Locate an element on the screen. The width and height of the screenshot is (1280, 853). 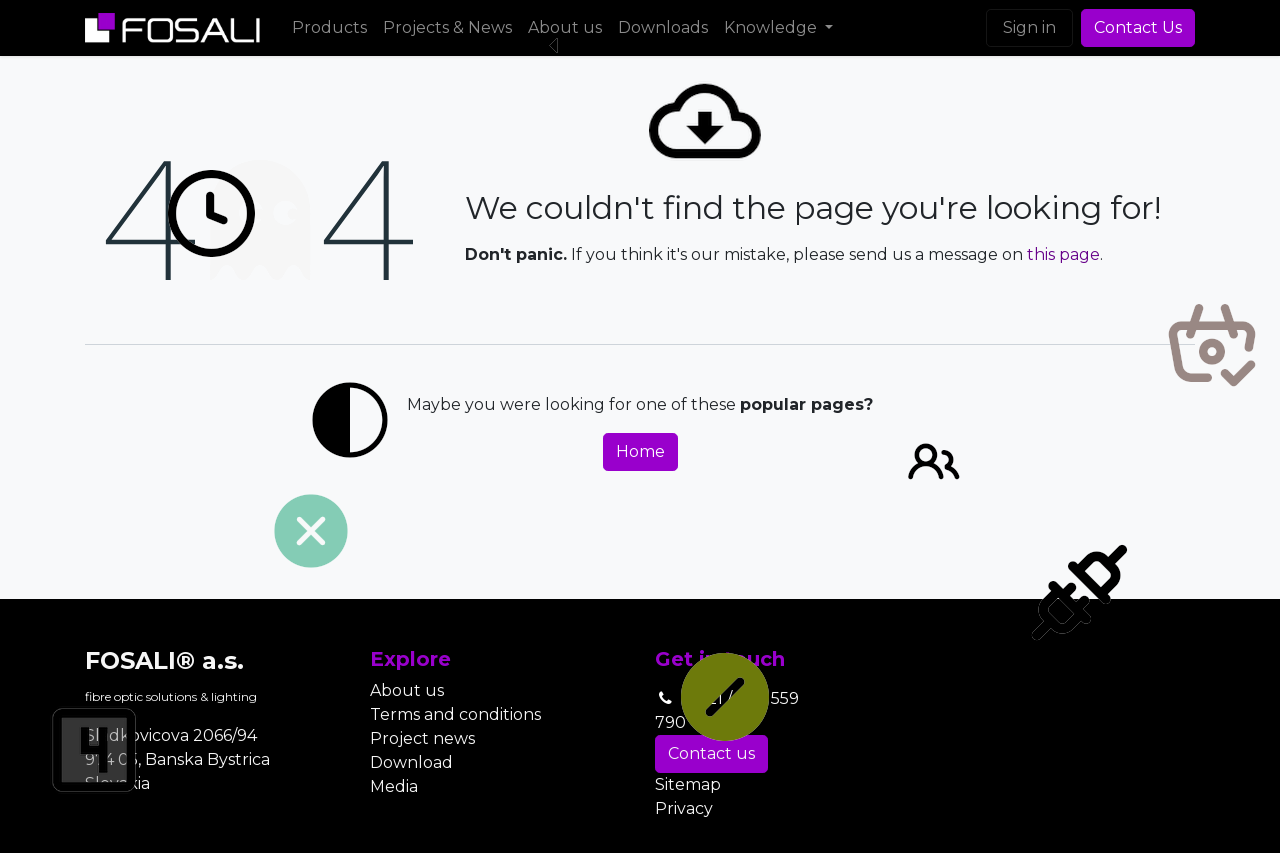
select image filter or effect number 4 is located at coordinates (94, 750).